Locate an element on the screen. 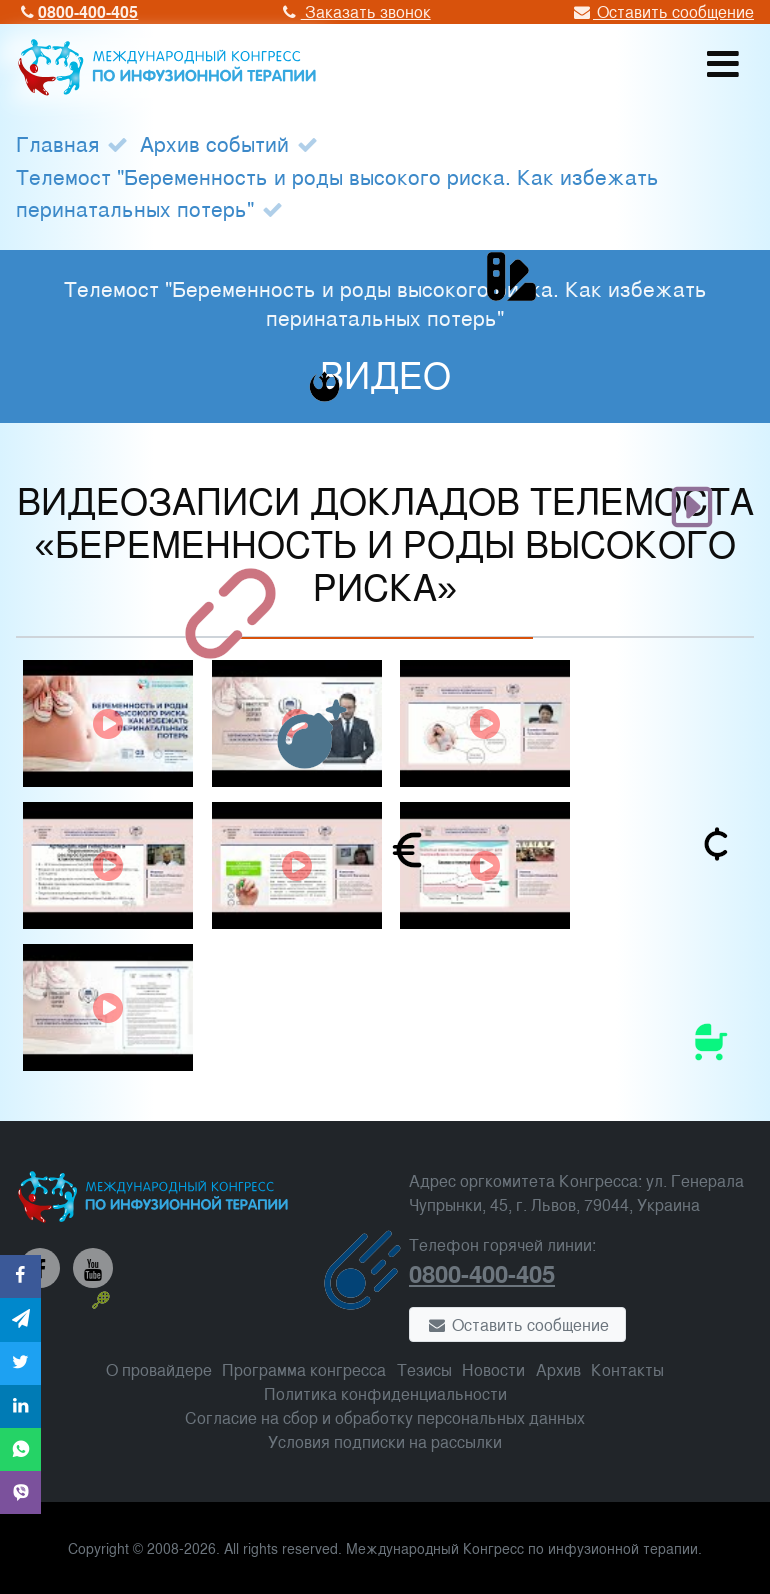 The image size is (770, 1594). access tennis or racquet sports activities is located at coordinates (100, 1300).